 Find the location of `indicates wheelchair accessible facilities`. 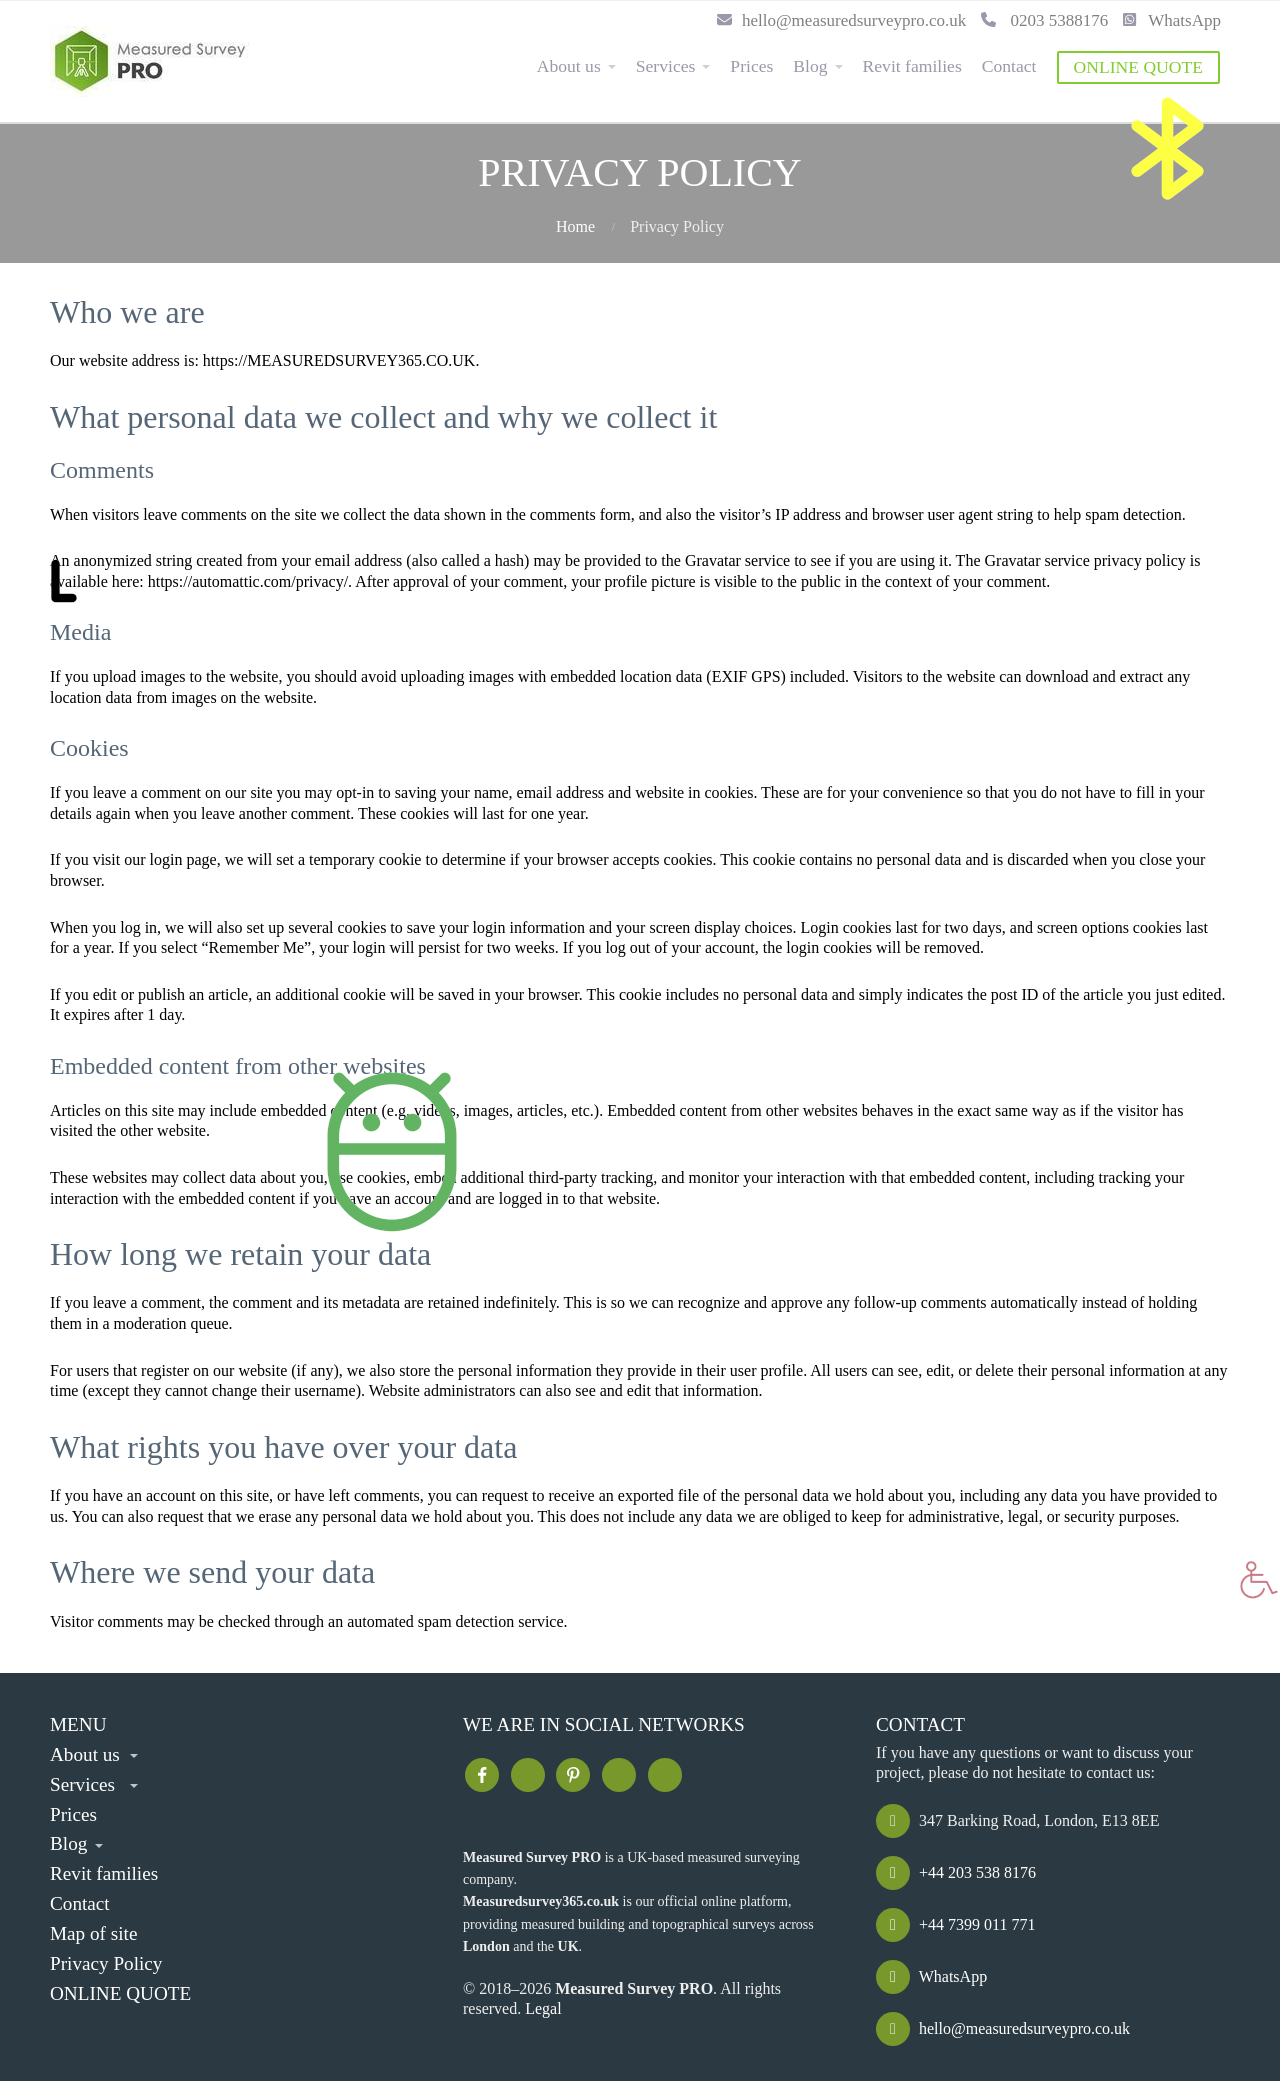

indicates wheelchair accessible facilities is located at coordinates (1255, 1580).